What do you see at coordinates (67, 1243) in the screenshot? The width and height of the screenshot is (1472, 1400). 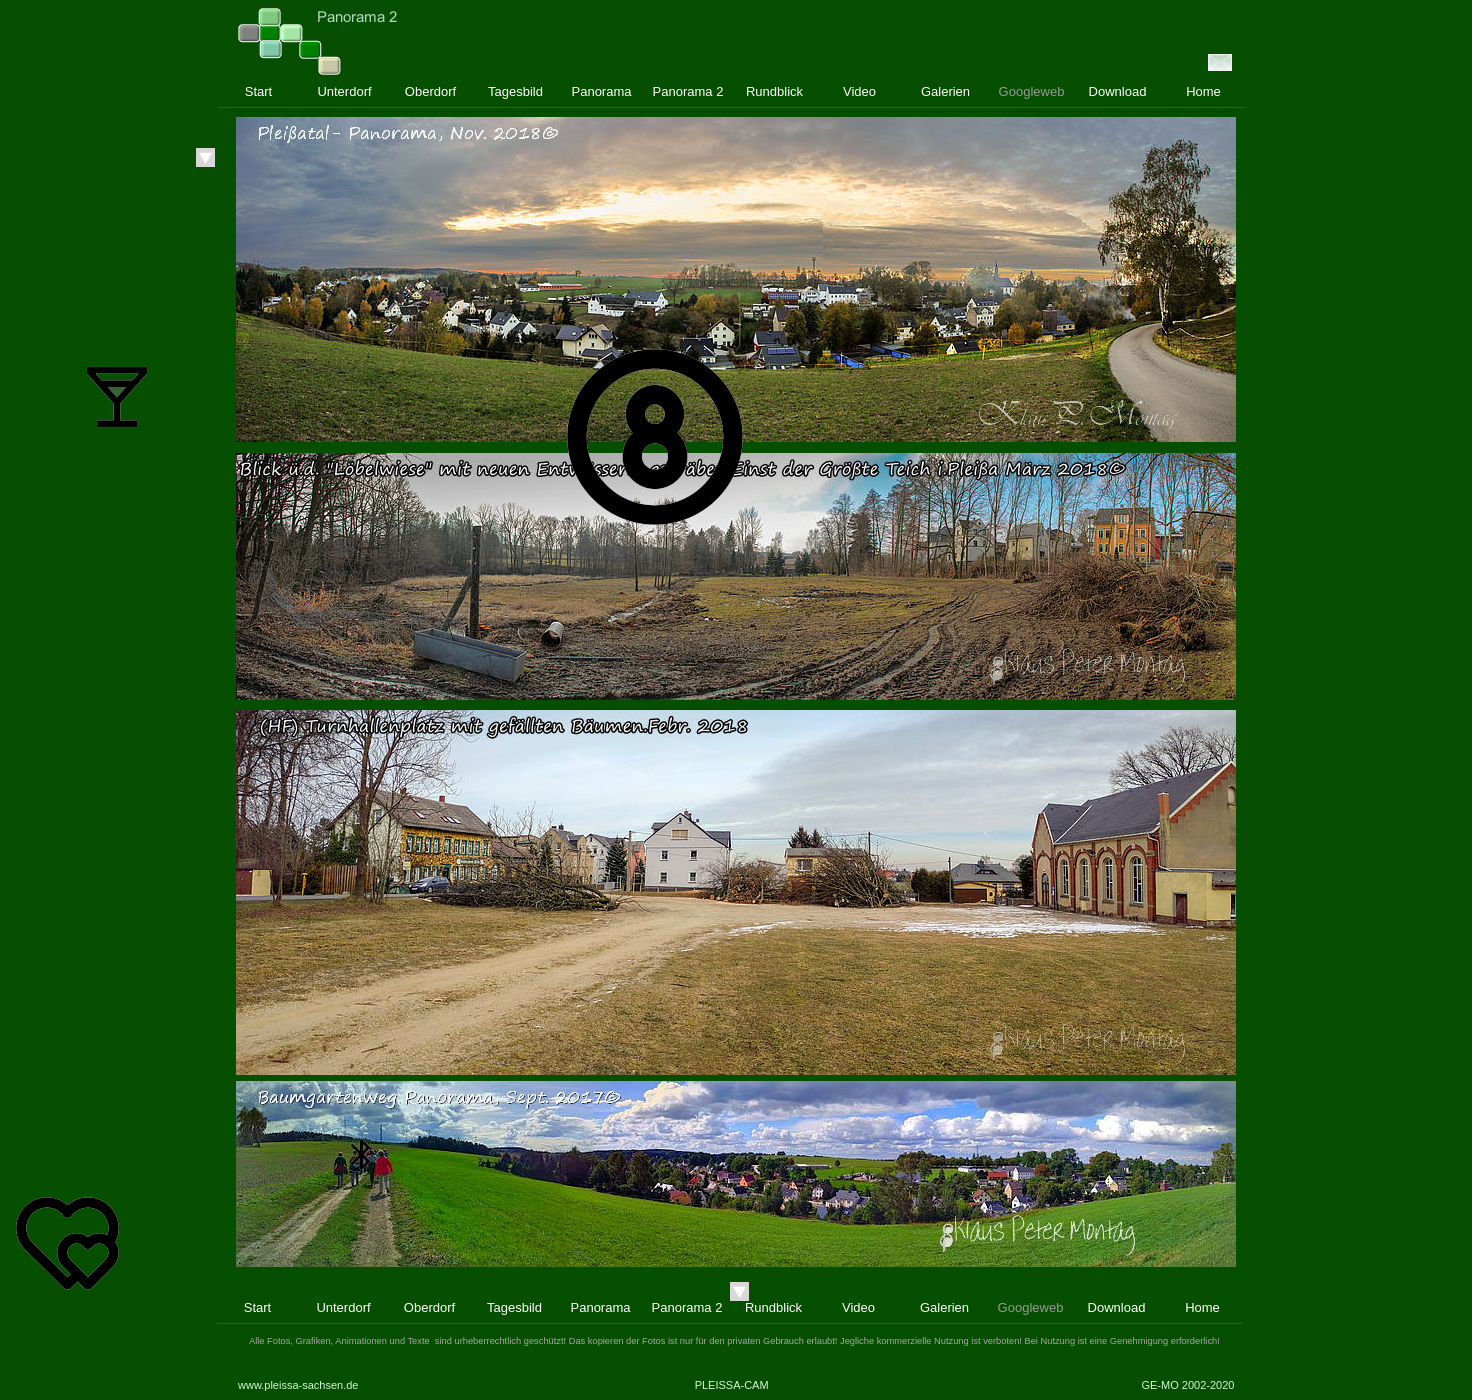 I see `view liked or favorited items` at bounding box center [67, 1243].